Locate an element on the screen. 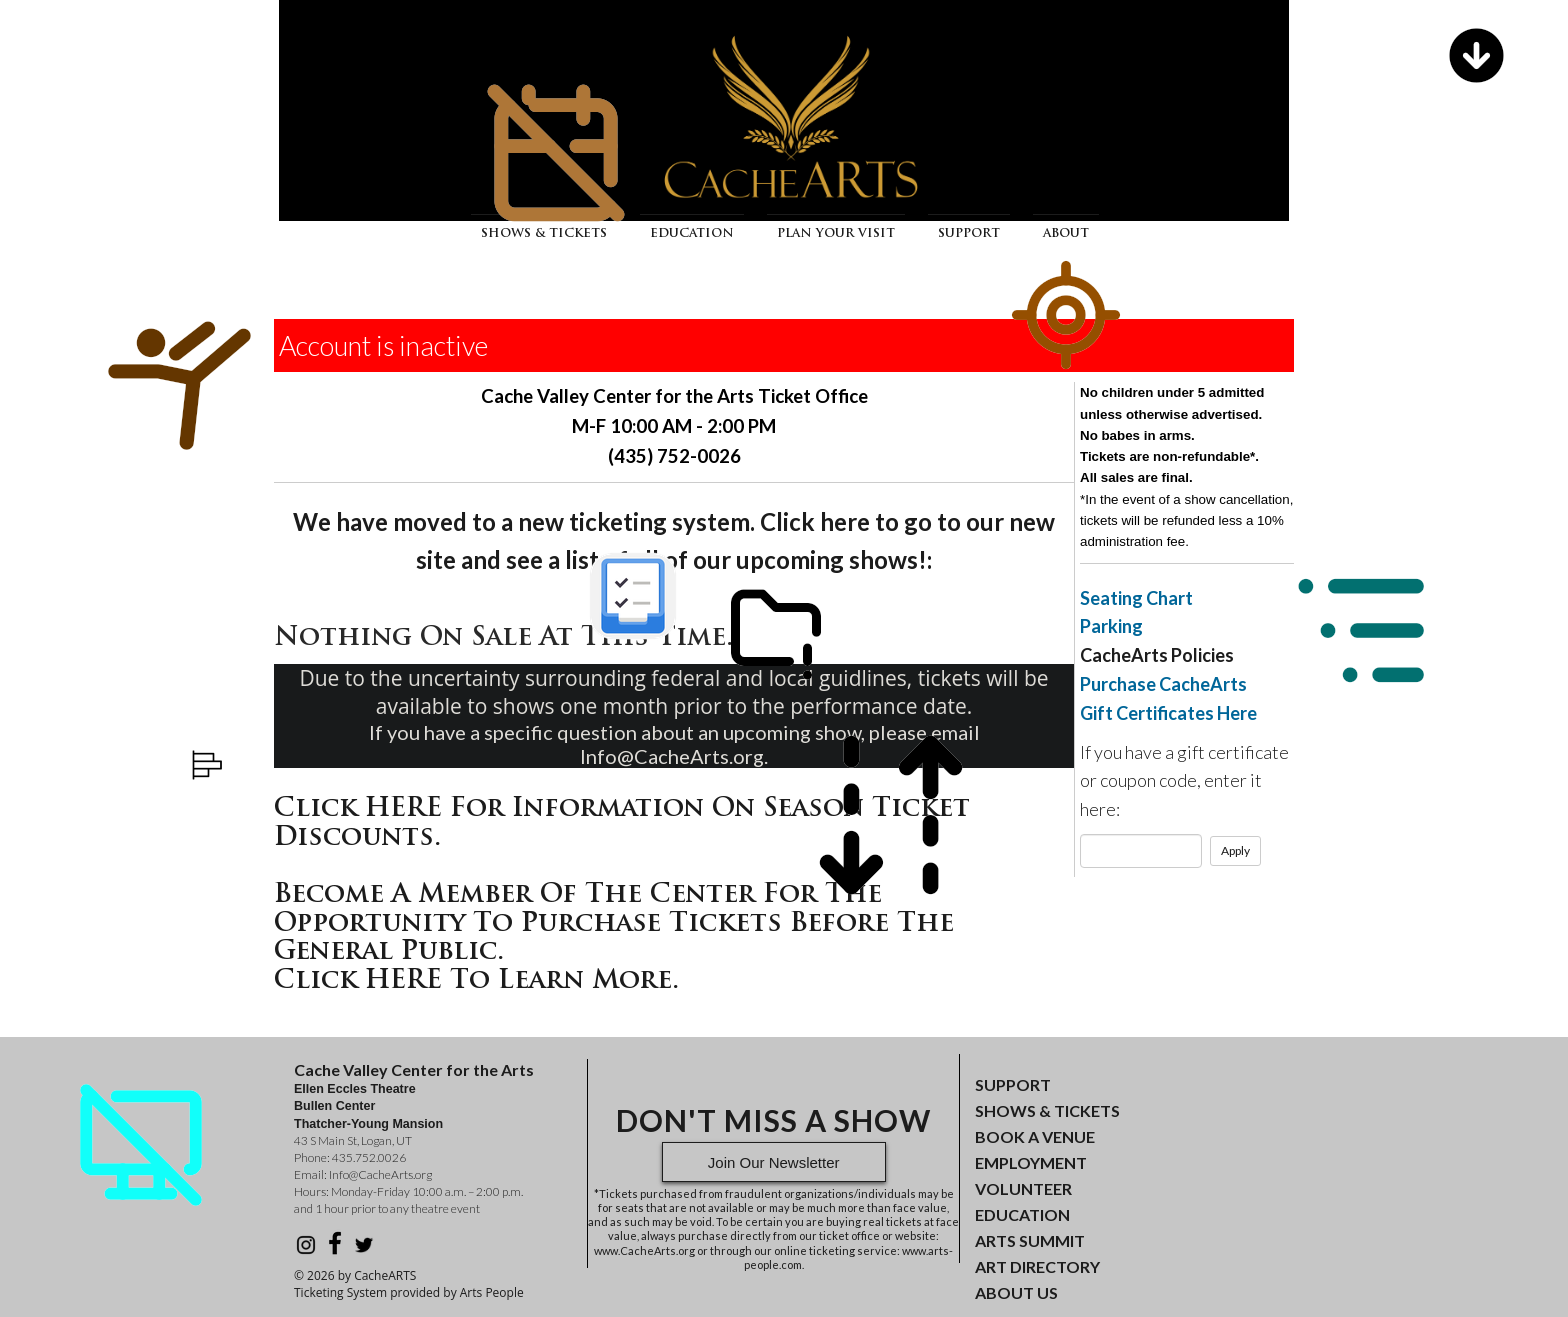 The image size is (1568, 1317). current location found is located at coordinates (1066, 315).